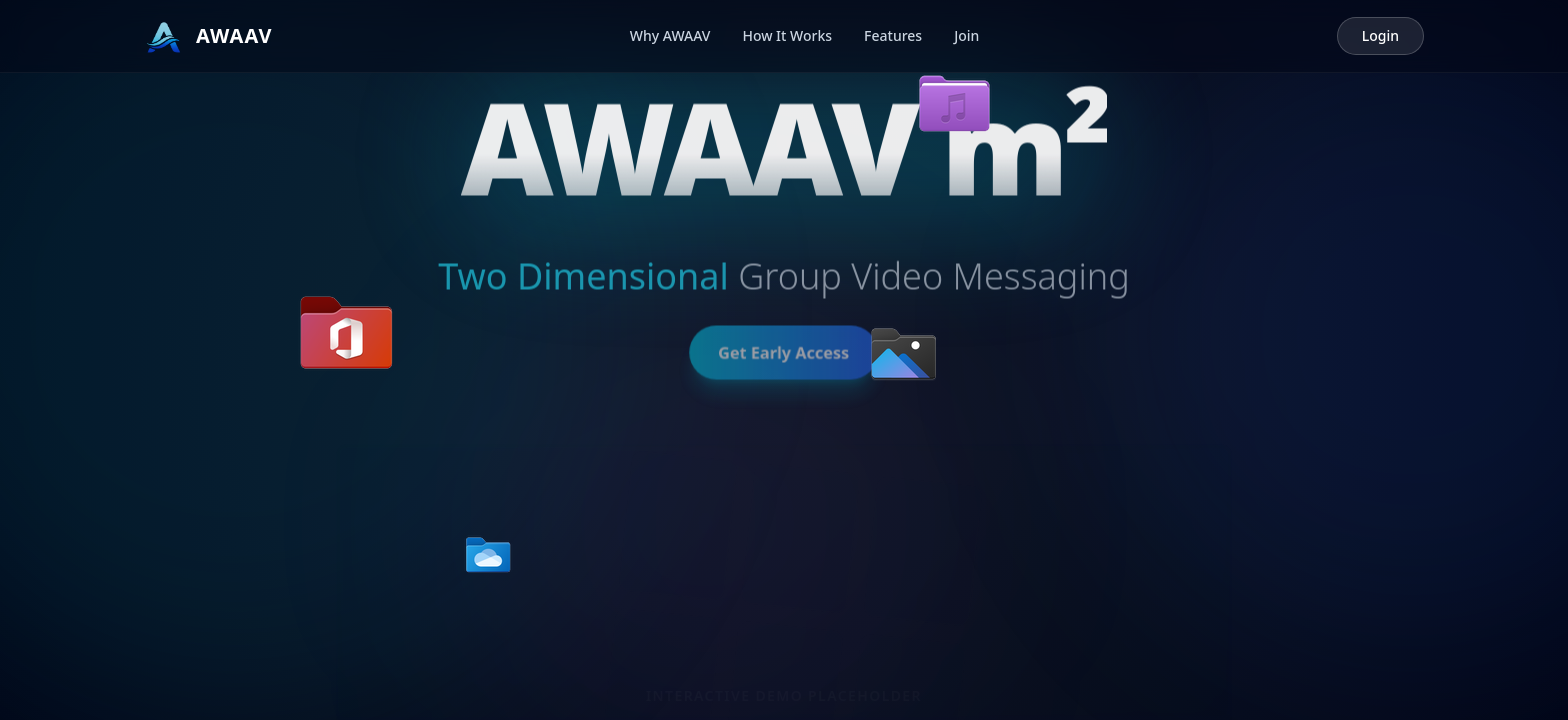 Image resolution: width=1568 pixels, height=720 pixels. Describe the element at coordinates (488, 556) in the screenshot. I see `open OneDrive synced folder` at that location.